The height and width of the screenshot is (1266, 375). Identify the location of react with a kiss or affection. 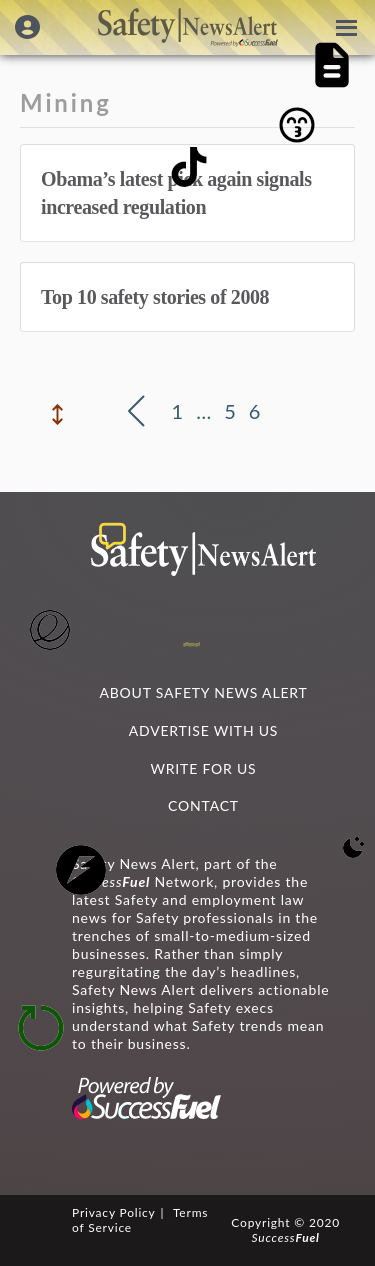
(297, 125).